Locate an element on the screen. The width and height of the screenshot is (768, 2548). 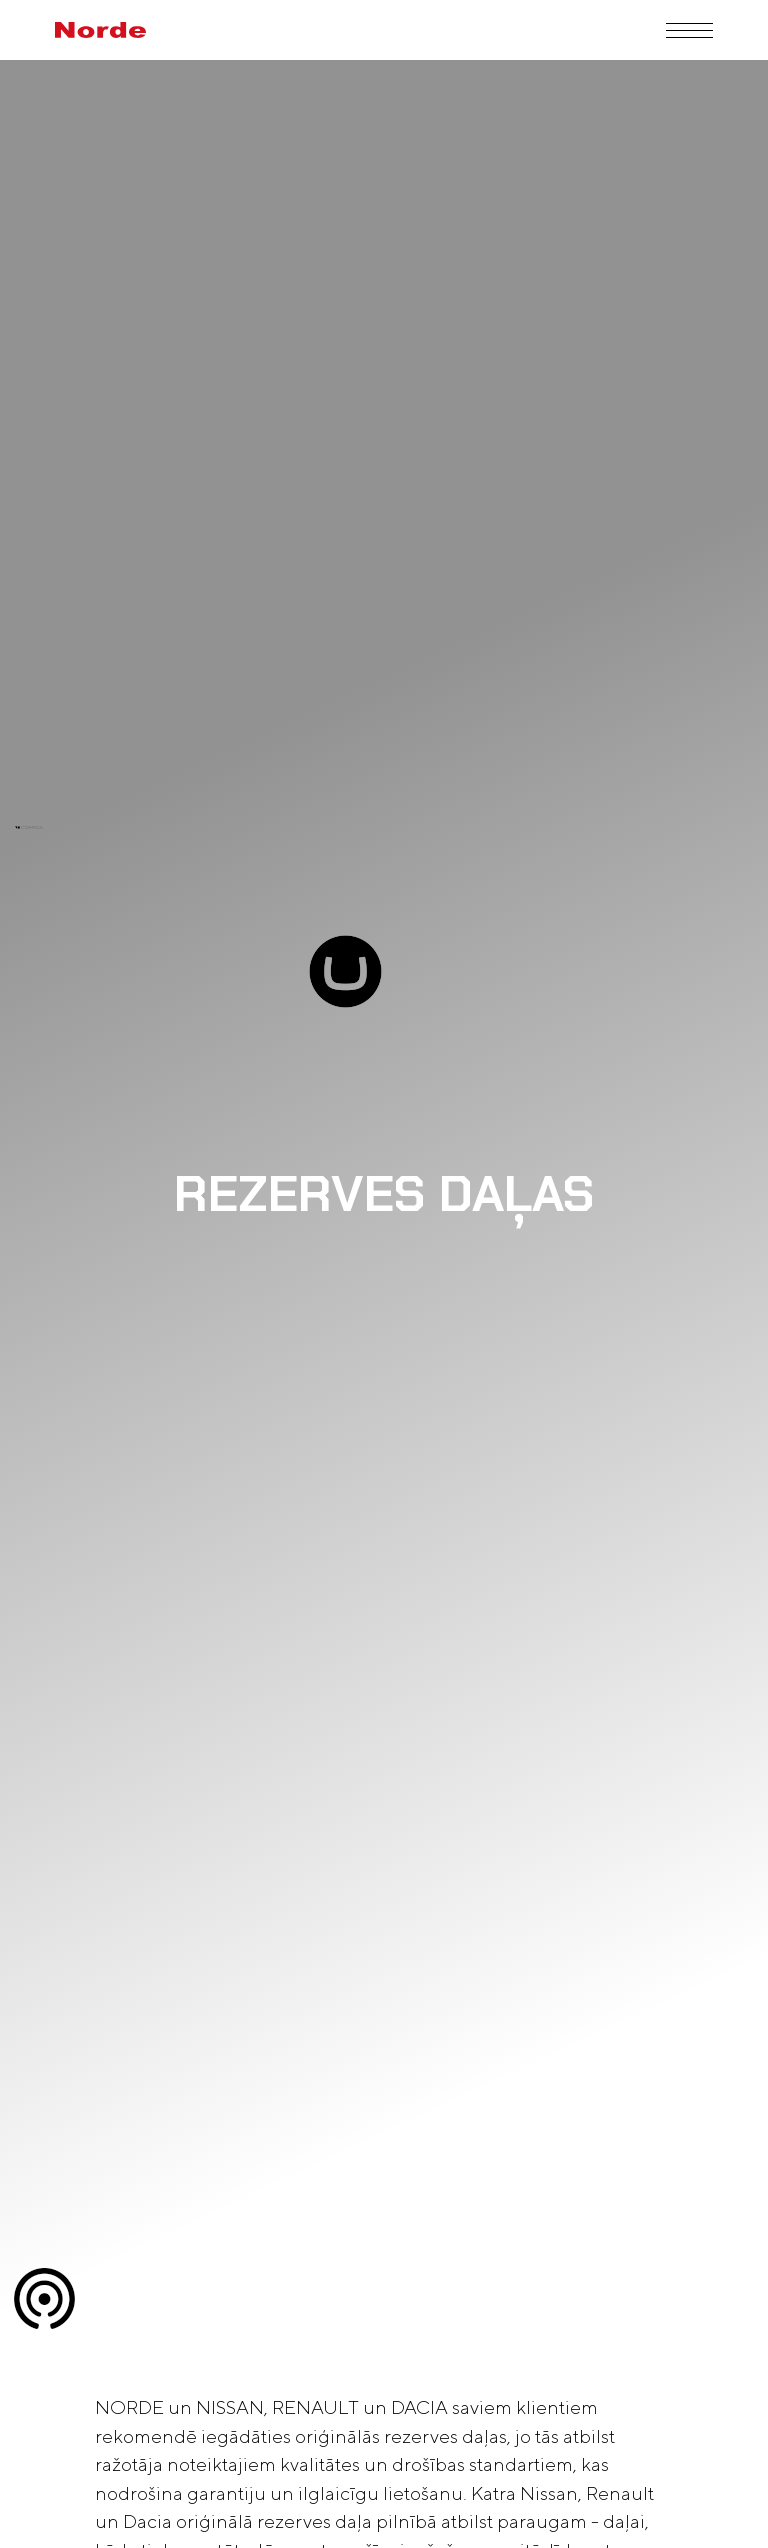
tqdm python progress bar library logo is located at coordinates (44, 2298).